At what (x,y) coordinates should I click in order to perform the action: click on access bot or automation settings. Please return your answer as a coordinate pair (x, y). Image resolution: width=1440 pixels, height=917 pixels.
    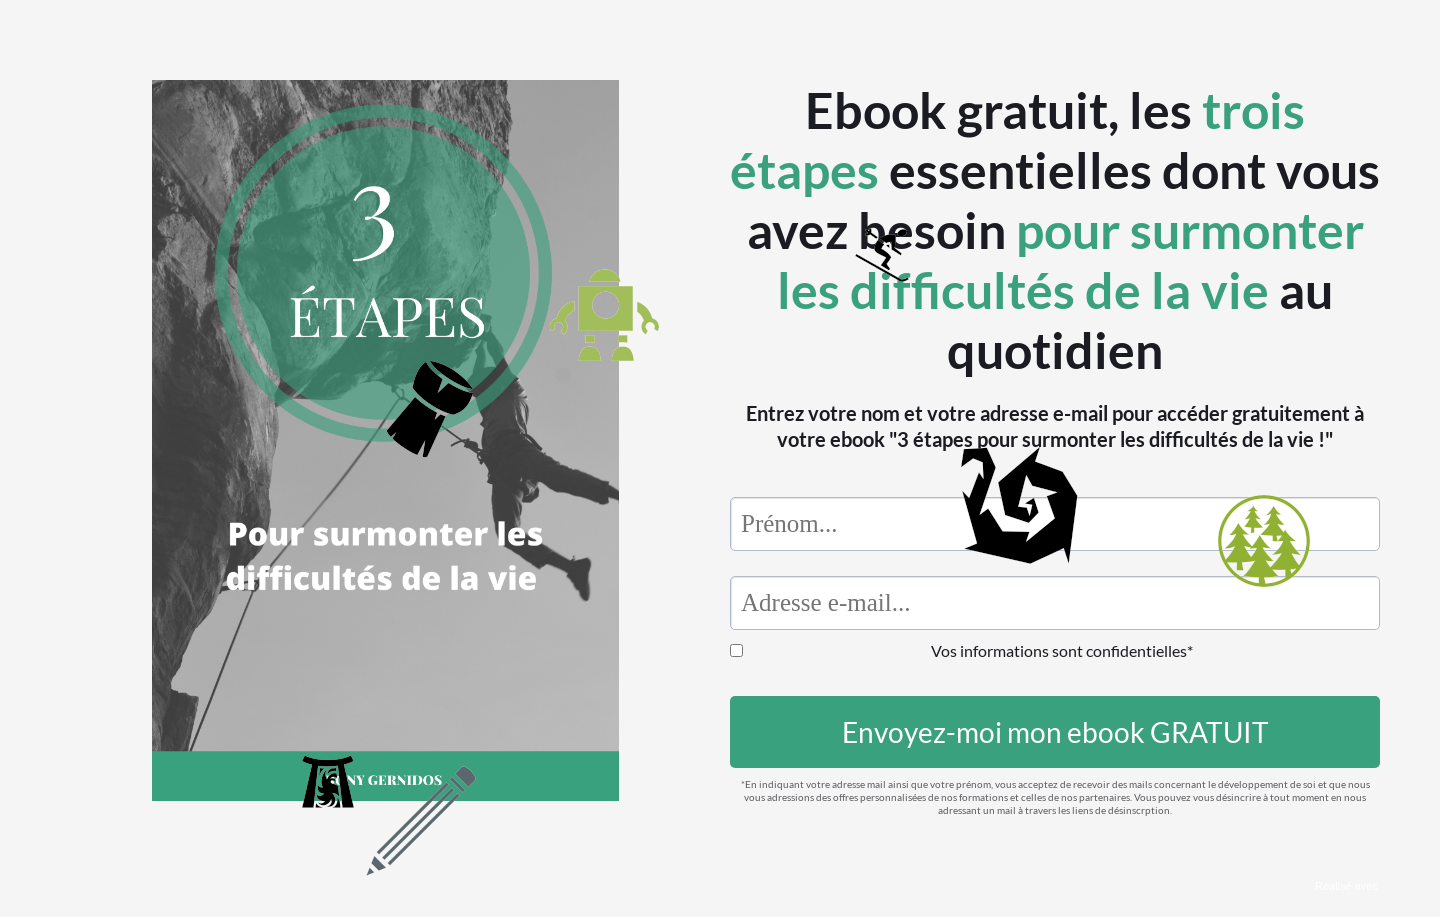
    Looking at the image, I should click on (604, 315).